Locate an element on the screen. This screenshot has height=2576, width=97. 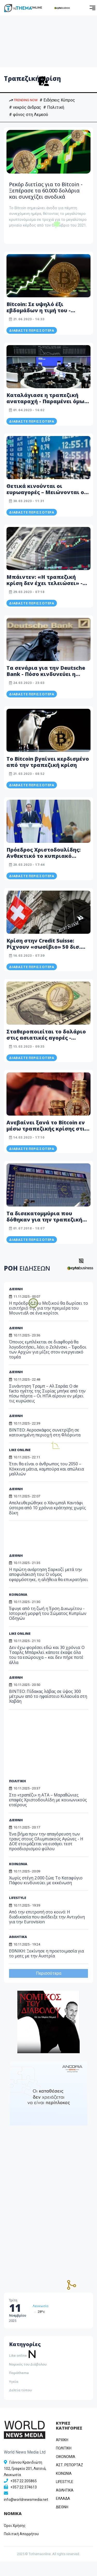
merge branches in version control is located at coordinates (71, 2285).